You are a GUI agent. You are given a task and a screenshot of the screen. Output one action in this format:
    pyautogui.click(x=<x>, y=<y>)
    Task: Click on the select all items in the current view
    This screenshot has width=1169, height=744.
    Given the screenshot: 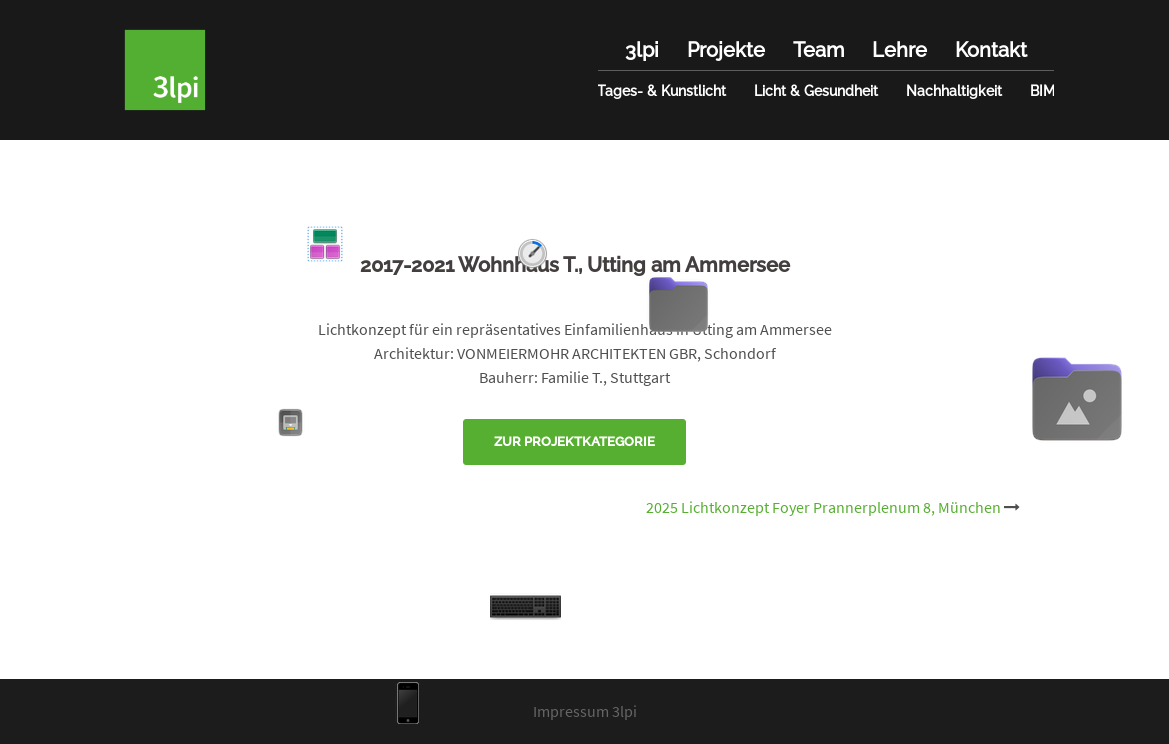 What is the action you would take?
    pyautogui.click(x=325, y=244)
    